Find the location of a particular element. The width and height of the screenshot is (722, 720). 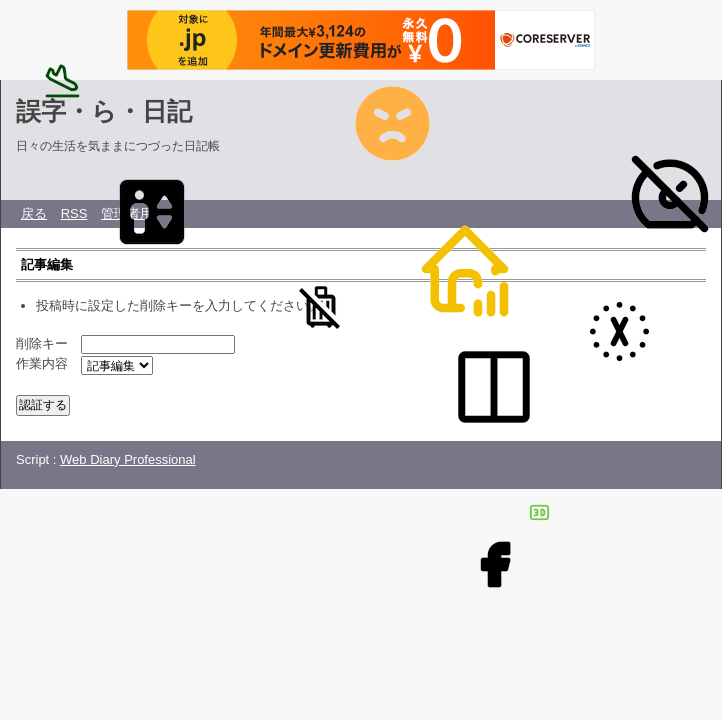

dashboard view is disabled or unavailable is located at coordinates (670, 194).